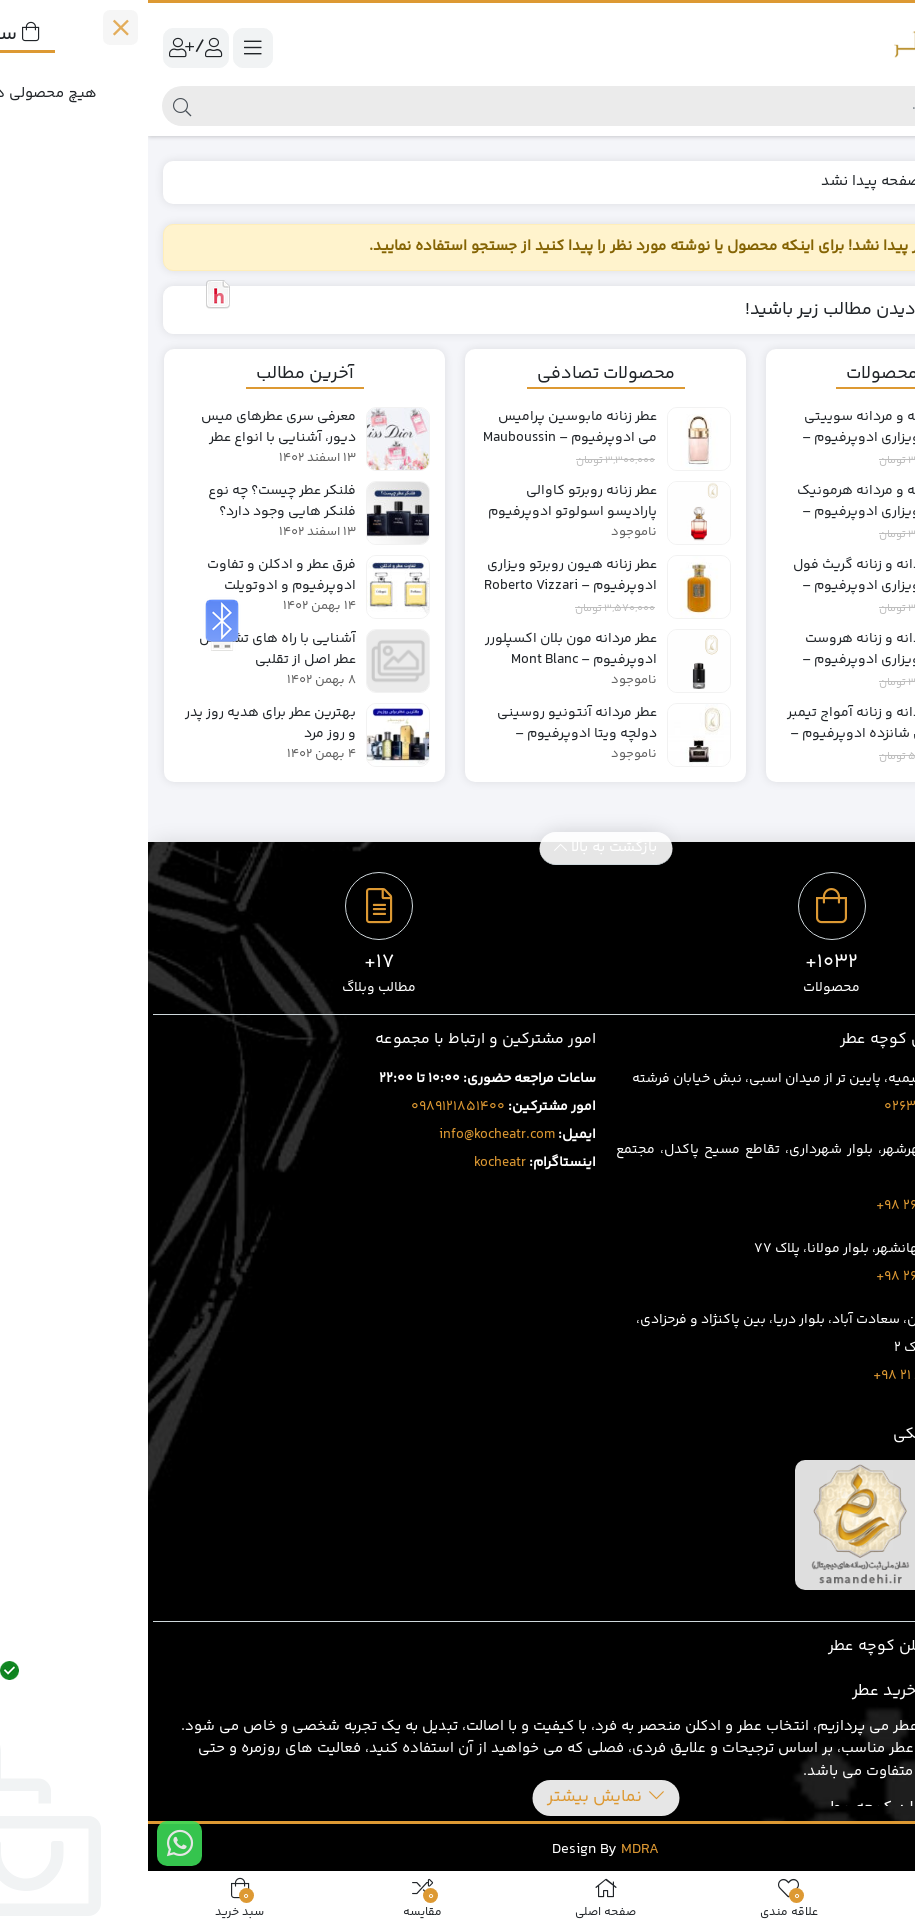 This screenshot has height=1926, width=915. Describe the element at coordinates (218, 294) in the screenshot. I see `c/c++ header file` at that location.